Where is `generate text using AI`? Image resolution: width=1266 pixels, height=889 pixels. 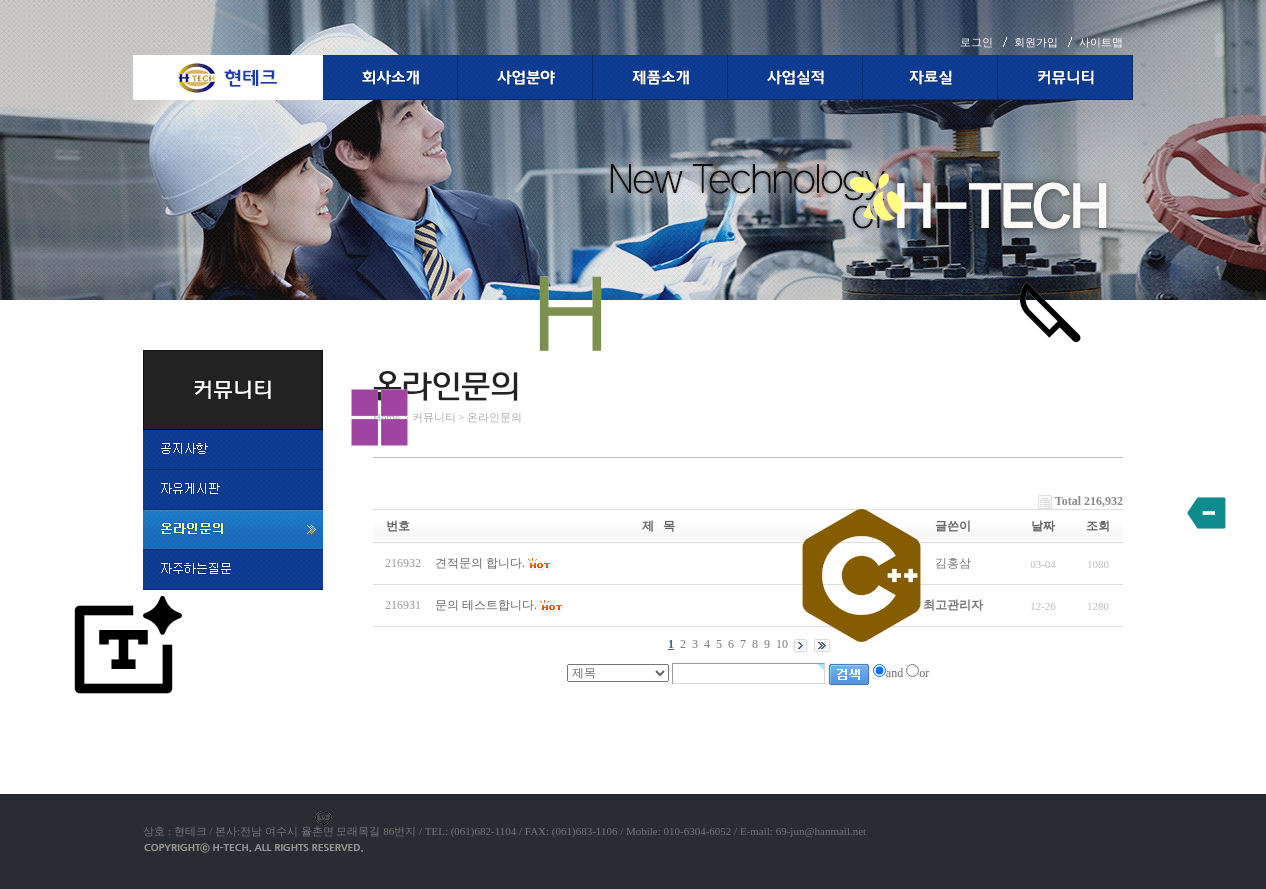 generate text using AI is located at coordinates (123, 649).